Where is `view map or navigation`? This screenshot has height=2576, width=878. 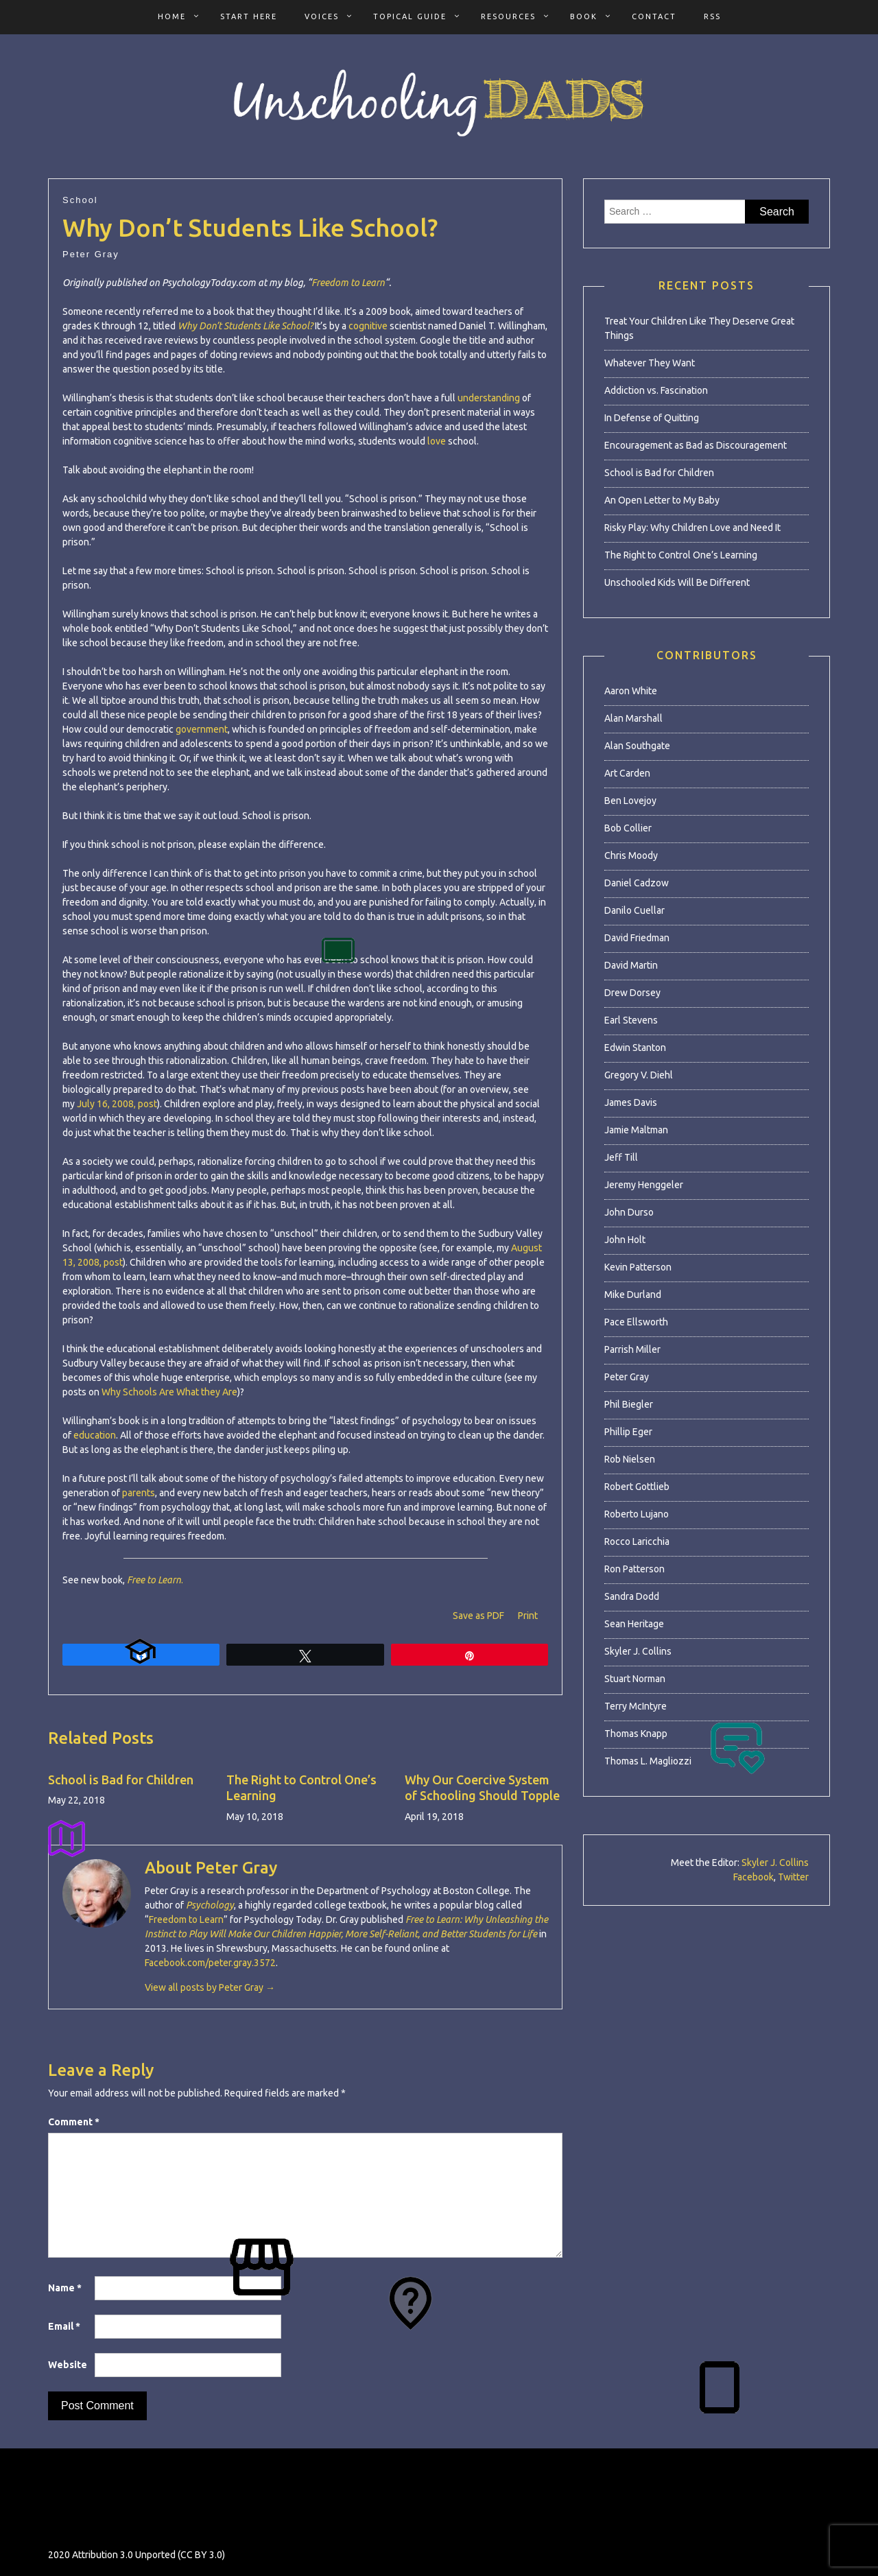
view map or navigation is located at coordinates (67, 1839).